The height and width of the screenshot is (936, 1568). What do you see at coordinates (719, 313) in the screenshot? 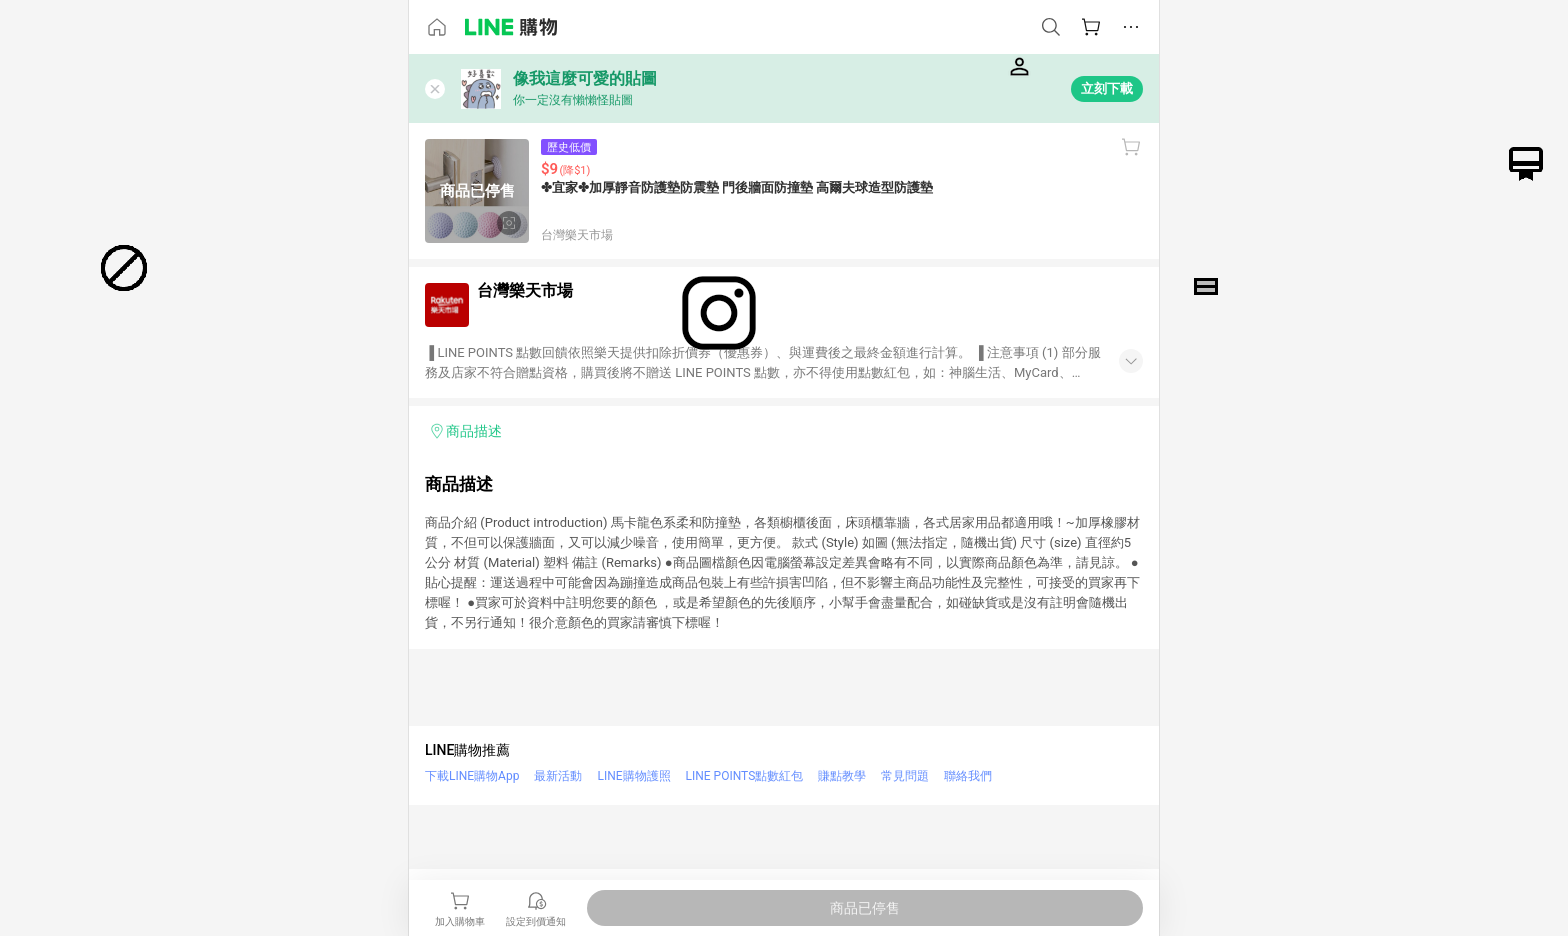
I see `open instagram app` at bounding box center [719, 313].